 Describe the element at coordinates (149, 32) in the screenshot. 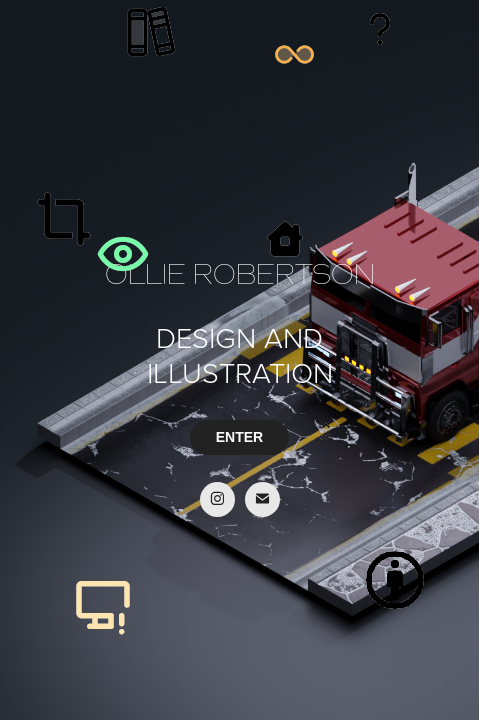

I see `access your library or book collection` at that location.